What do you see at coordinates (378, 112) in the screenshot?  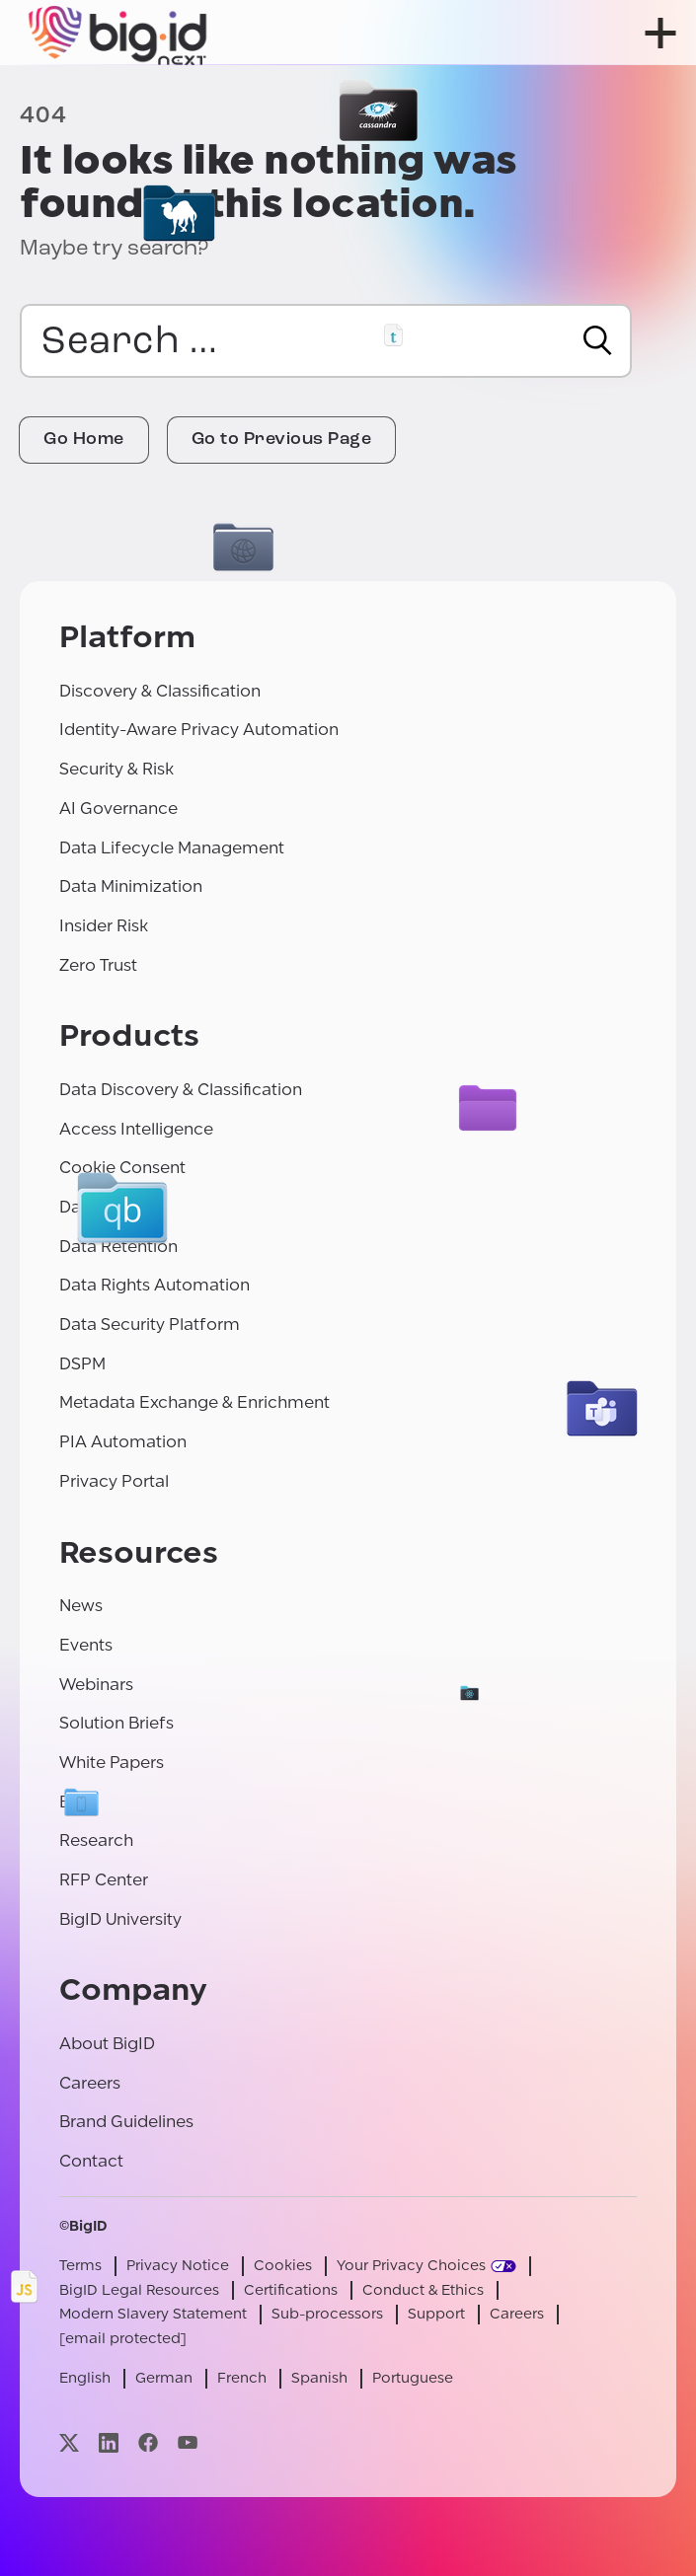 I see `open Cassandra database project folder` at bounding box center [378, 112].